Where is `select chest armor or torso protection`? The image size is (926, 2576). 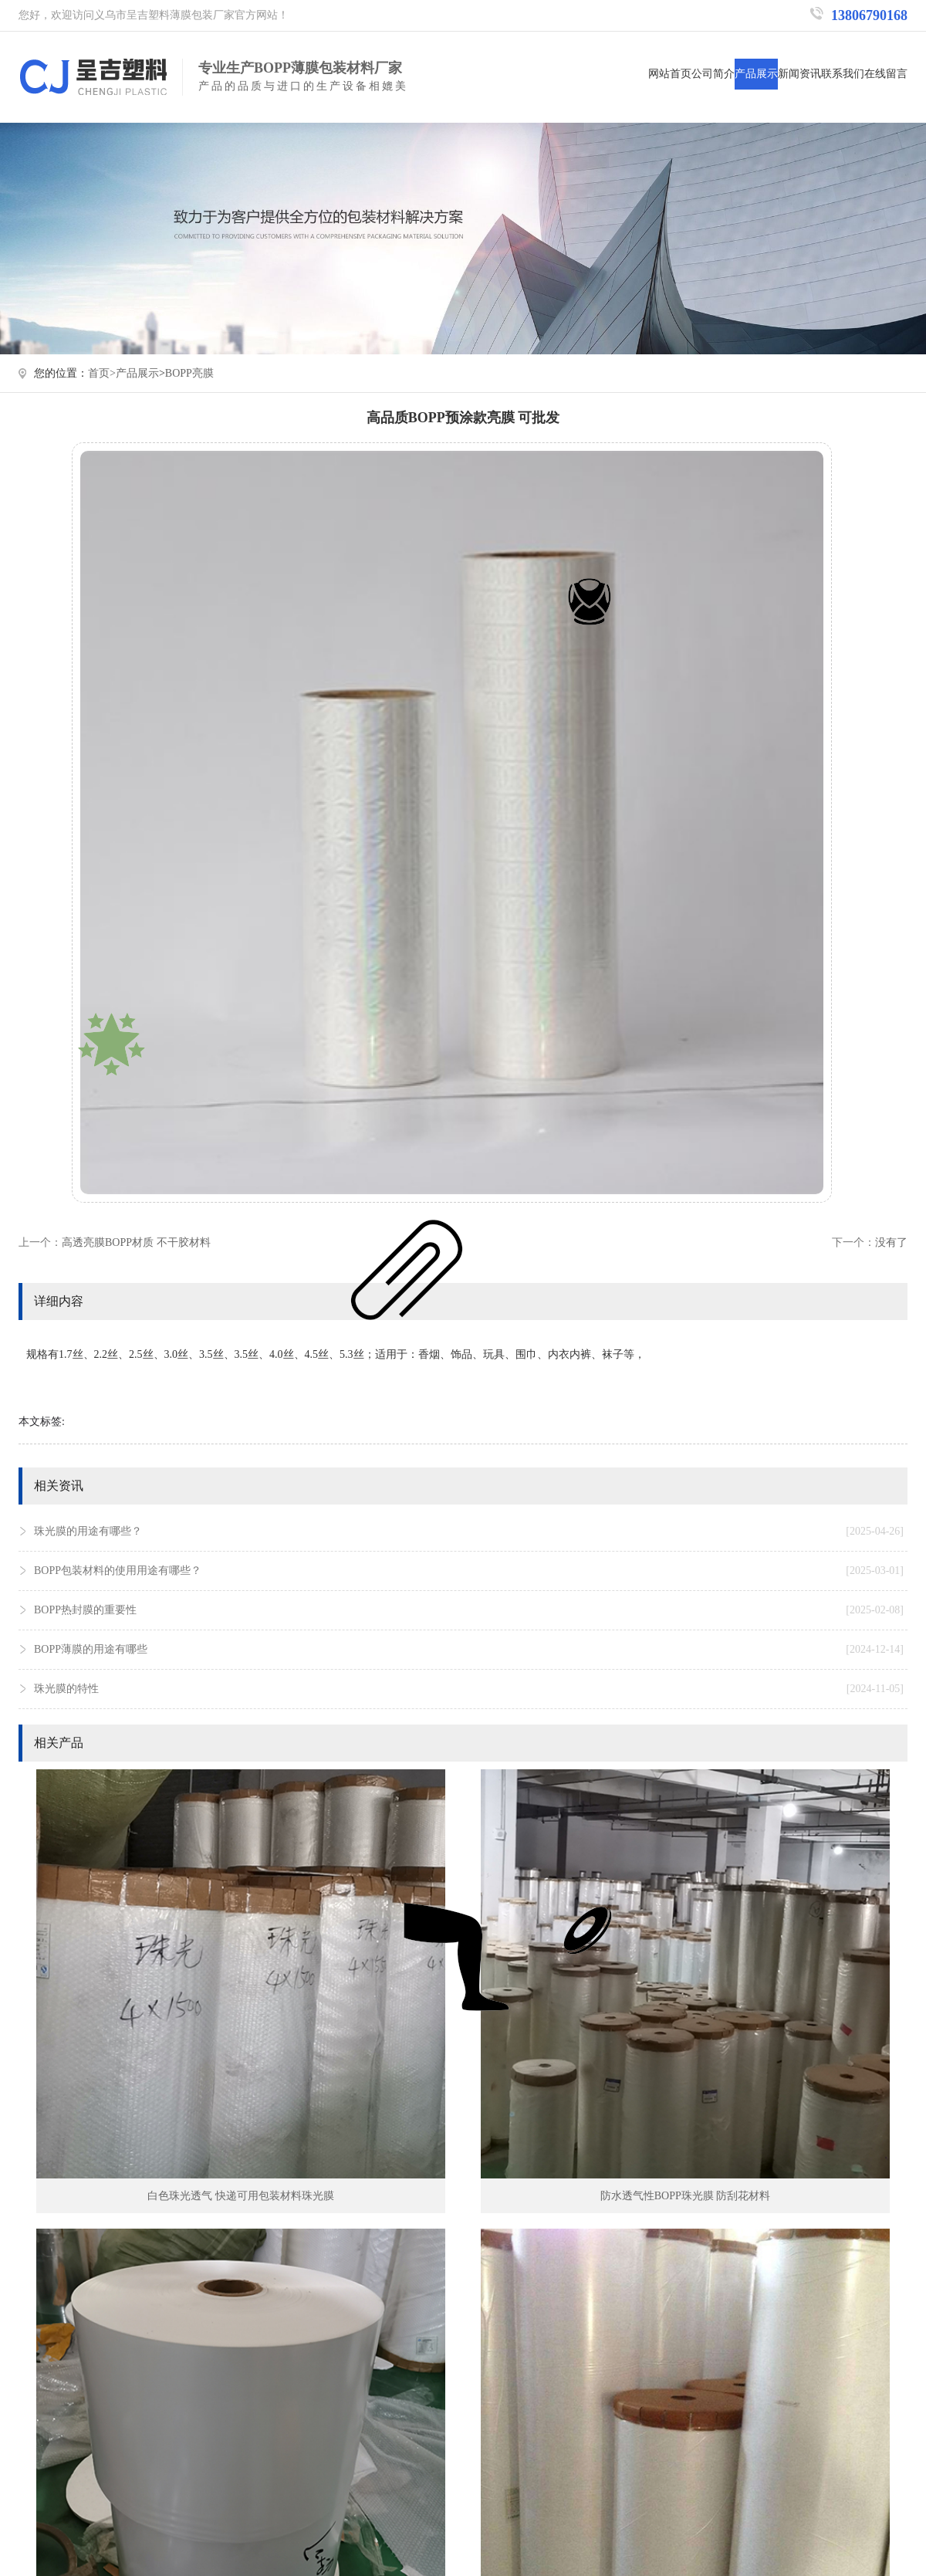
select chest armor or torso protection is located at coordinates (589, 601).